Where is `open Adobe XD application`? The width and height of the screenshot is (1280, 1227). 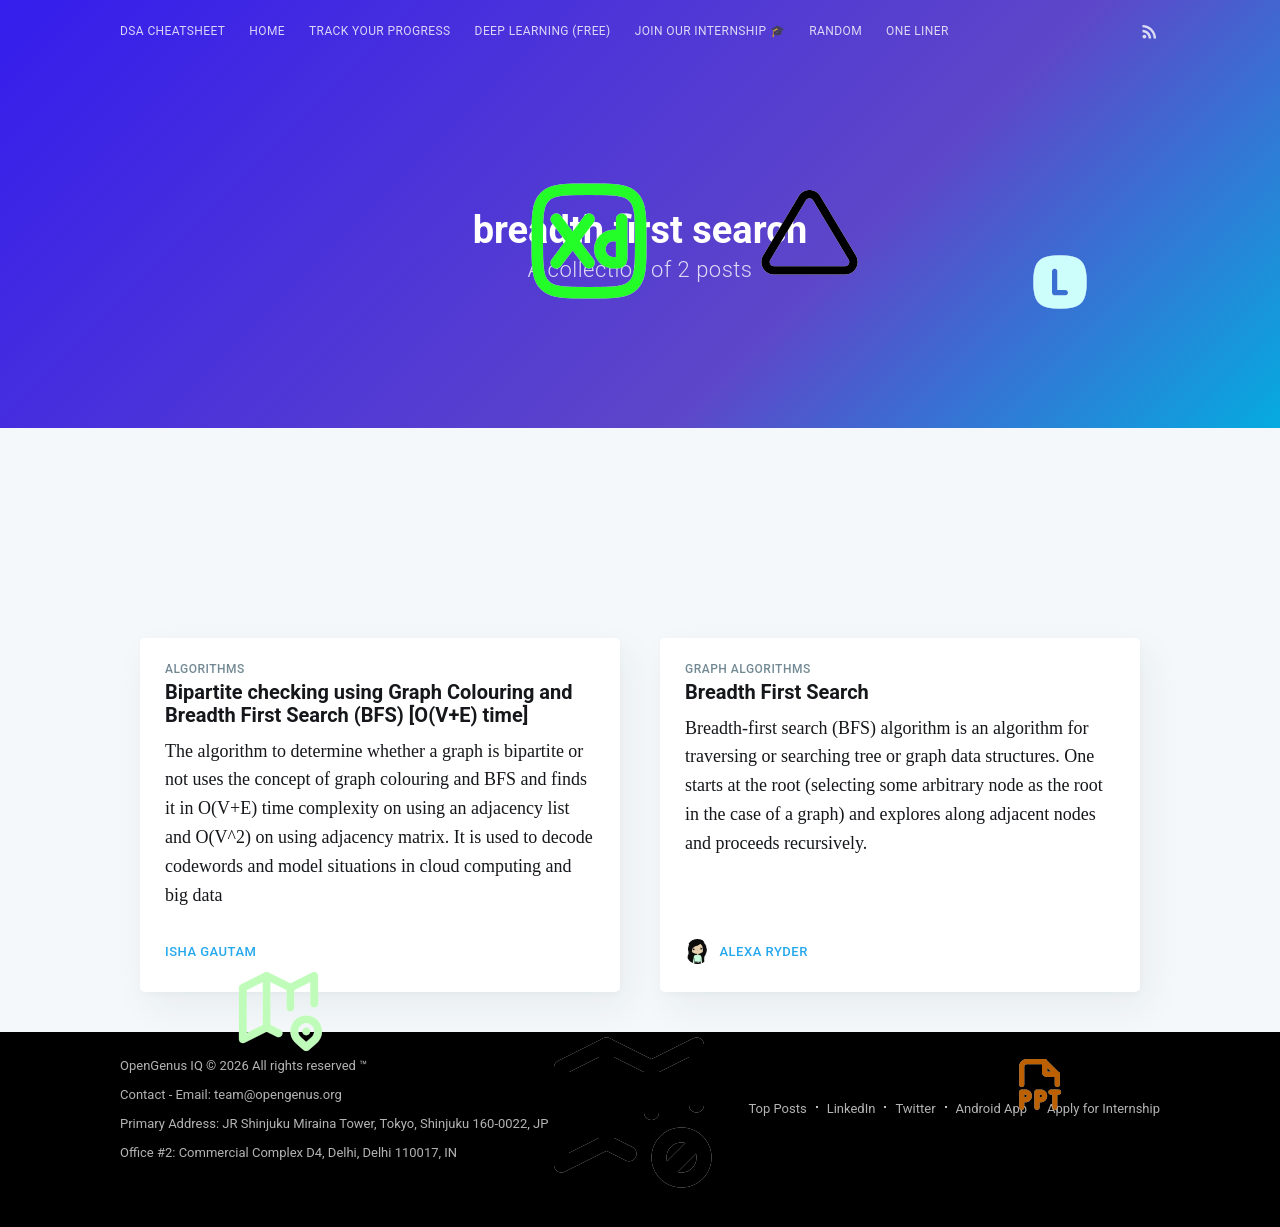 open Adobe XD application is located at coordinates (589, 241).